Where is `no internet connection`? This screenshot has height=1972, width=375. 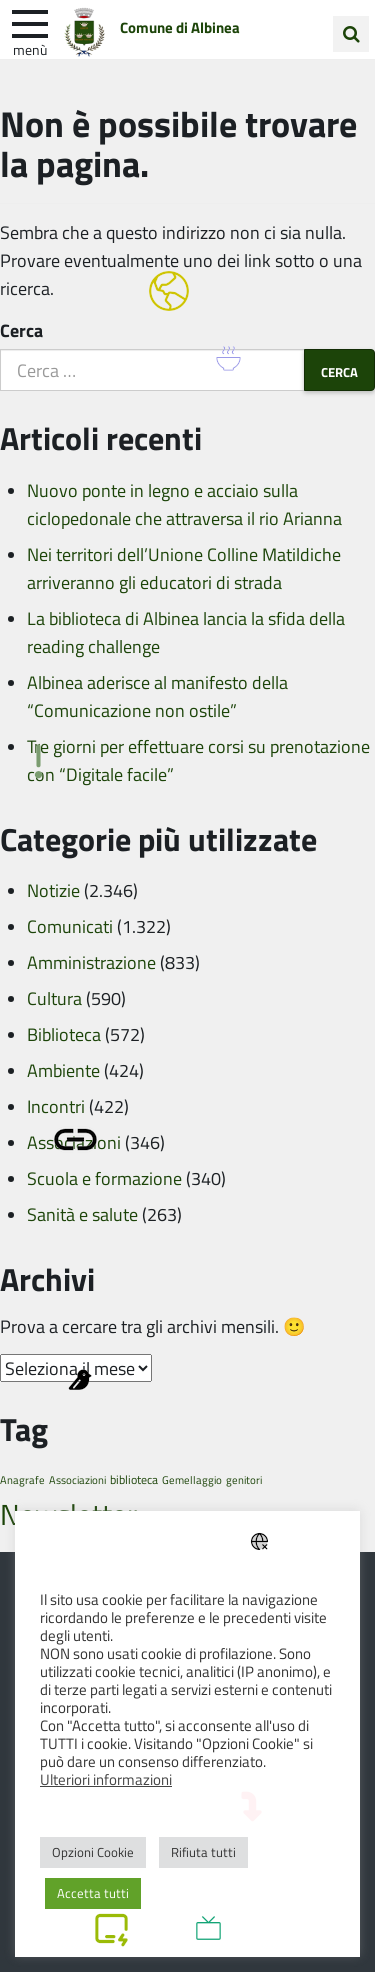 no internet connection is located at coordinates (259, 1541).